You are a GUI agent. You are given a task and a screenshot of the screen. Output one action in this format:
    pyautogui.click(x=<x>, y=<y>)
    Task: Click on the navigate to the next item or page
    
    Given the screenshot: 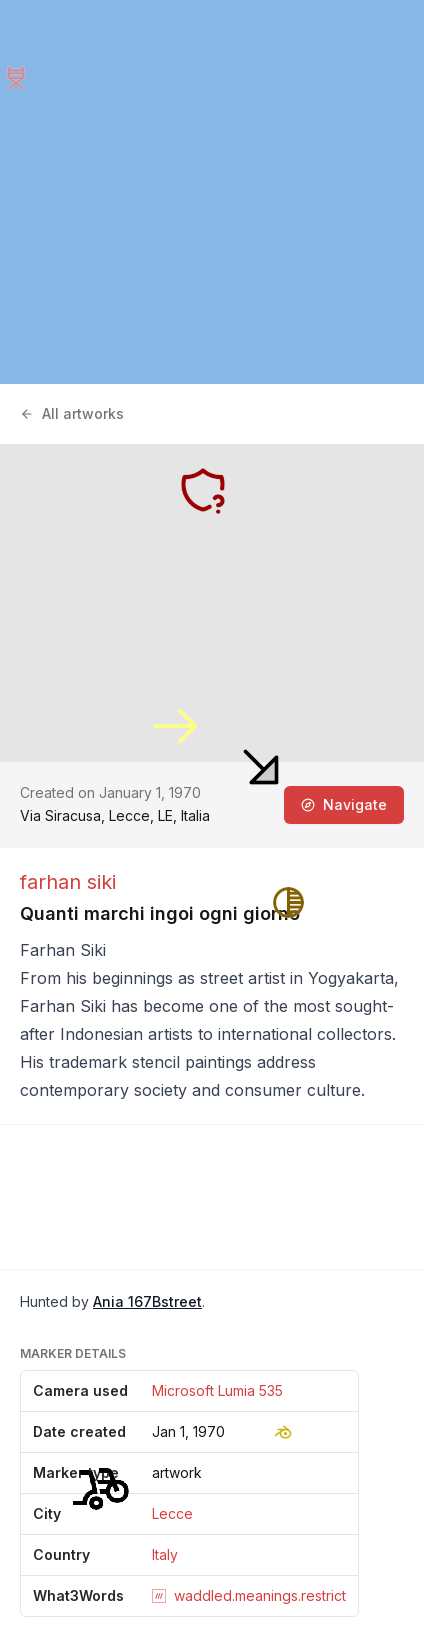 What is the action you would take?
    pyautogui.click(x=175, y=725)
    